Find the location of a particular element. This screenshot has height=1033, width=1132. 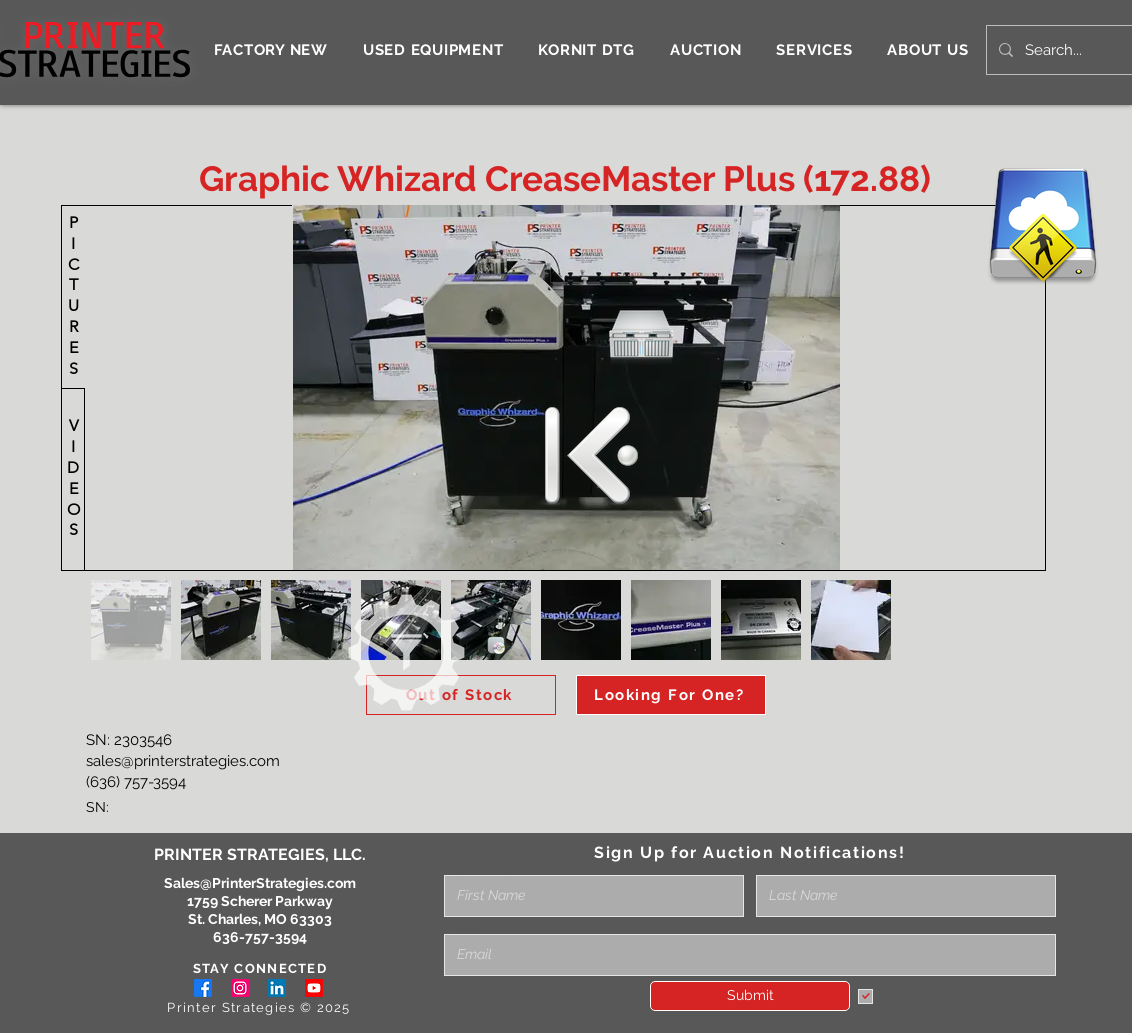

open the DVD player application is located at coordinates (496, 645).